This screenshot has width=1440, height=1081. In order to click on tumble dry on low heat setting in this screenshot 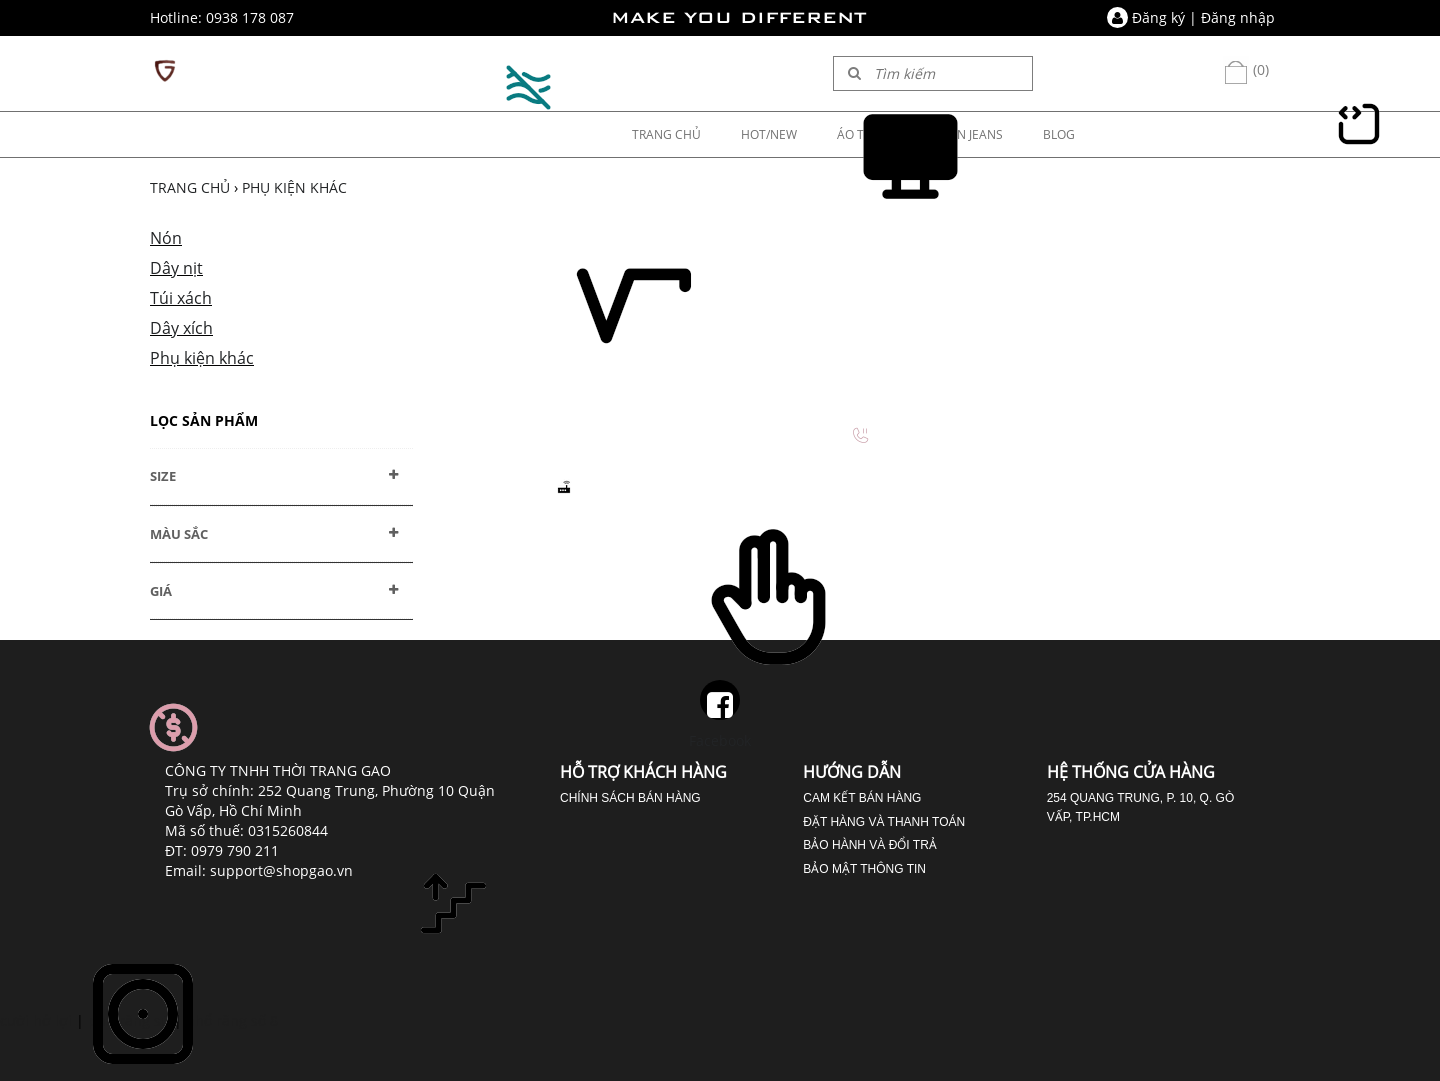, I will do `click(143, 1014)`.